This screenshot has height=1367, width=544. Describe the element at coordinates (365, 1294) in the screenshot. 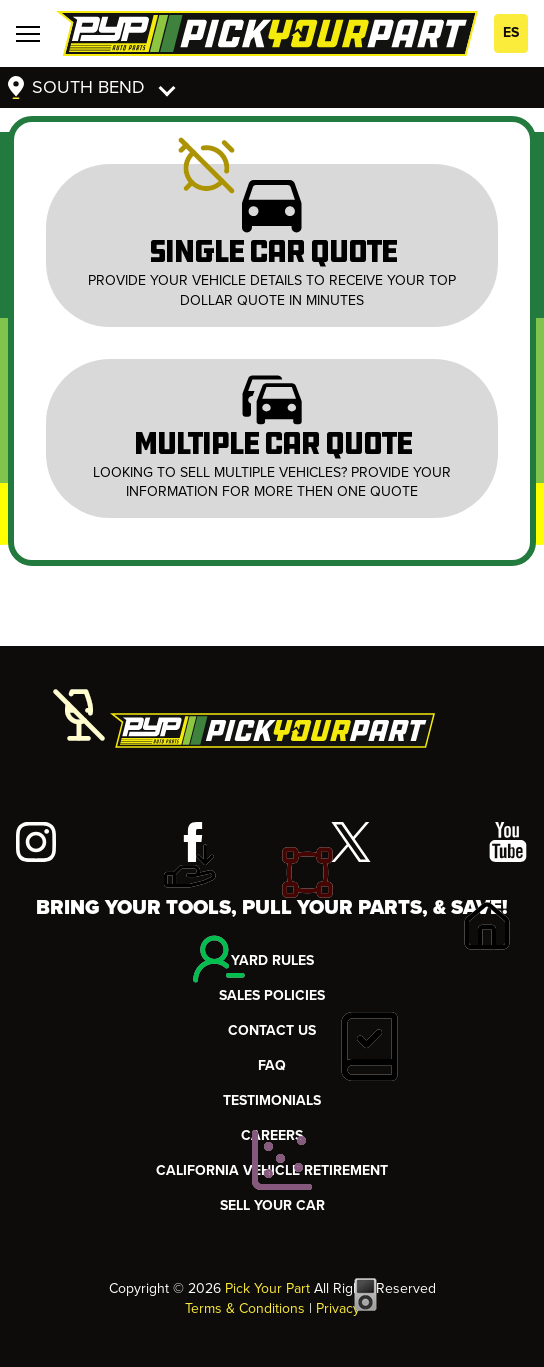

I see `open multimedia player application` at that location.